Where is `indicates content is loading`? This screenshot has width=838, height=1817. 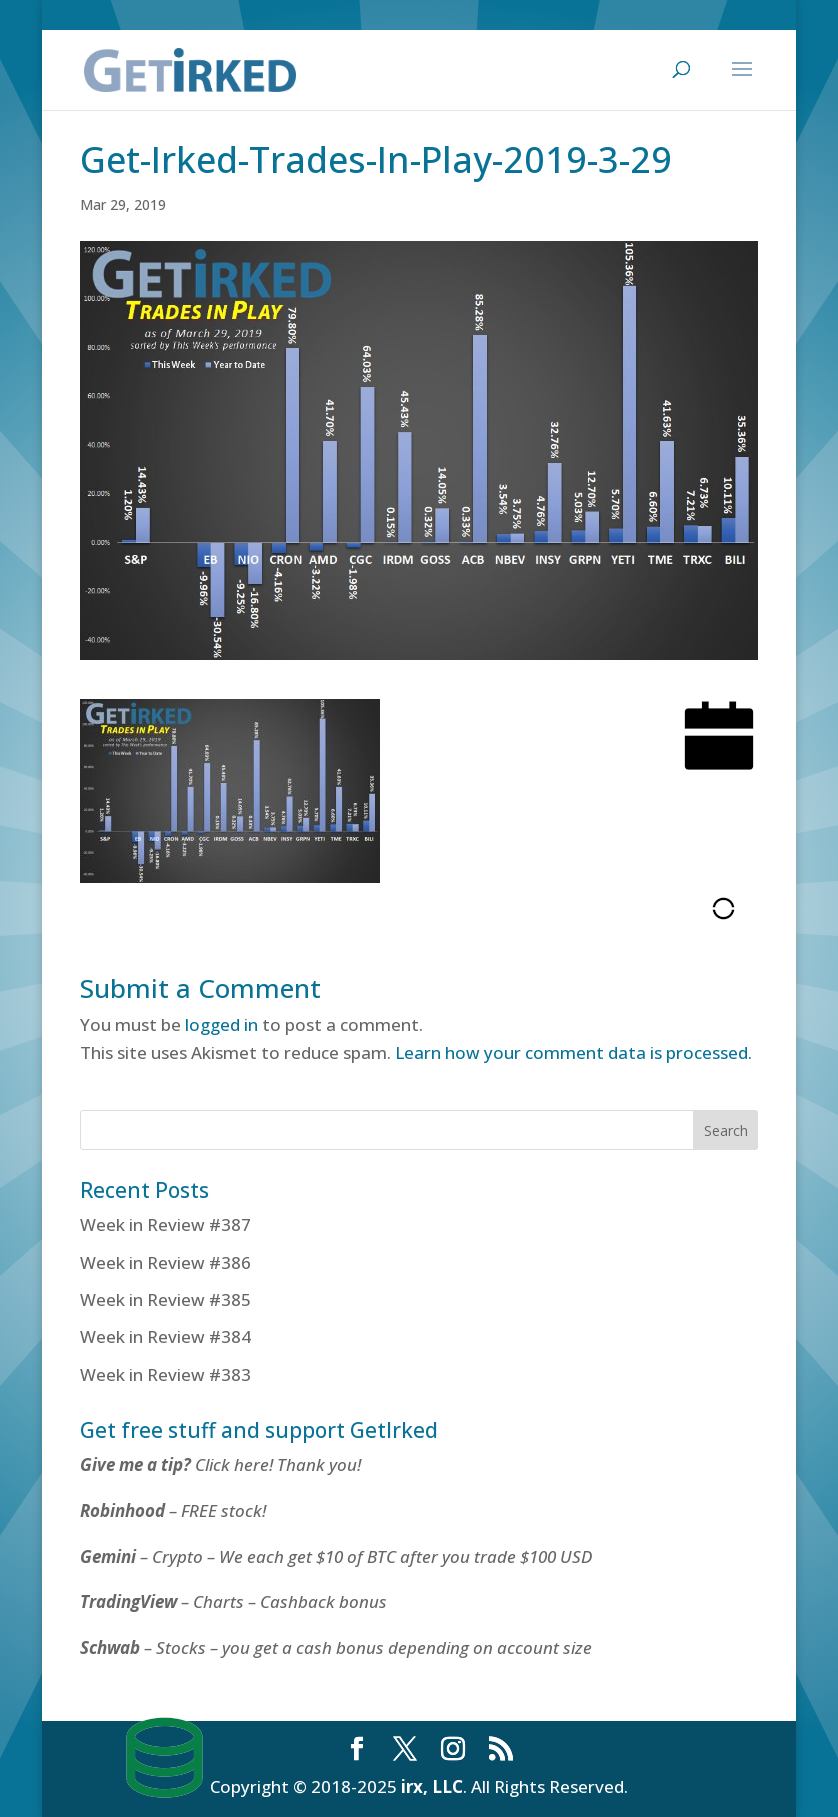
indicates content is loading is located at coordinates (723, 908).